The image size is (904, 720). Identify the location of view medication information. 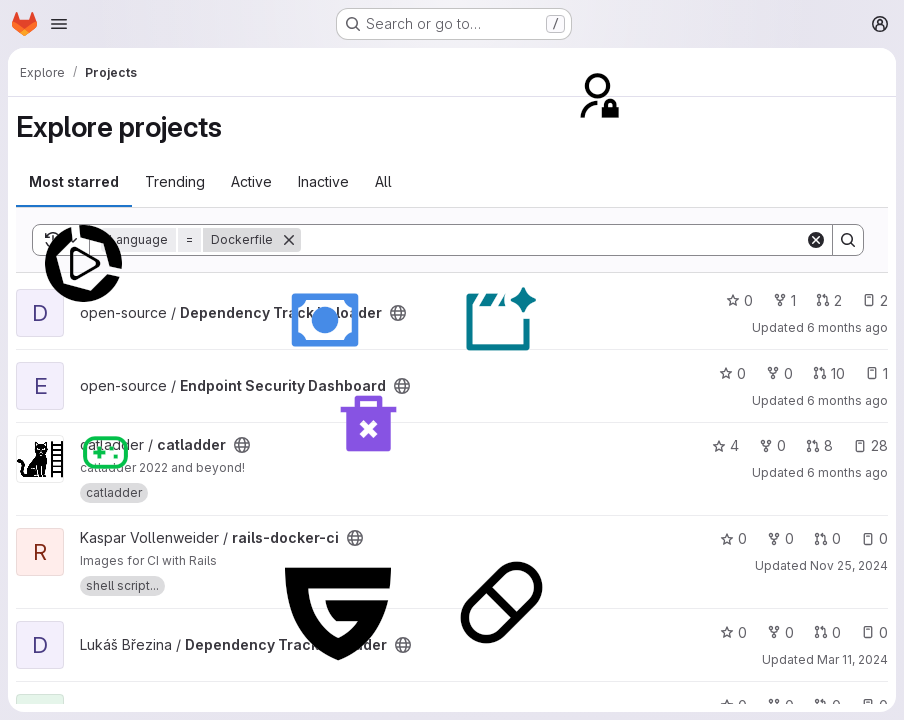
(501, 602).